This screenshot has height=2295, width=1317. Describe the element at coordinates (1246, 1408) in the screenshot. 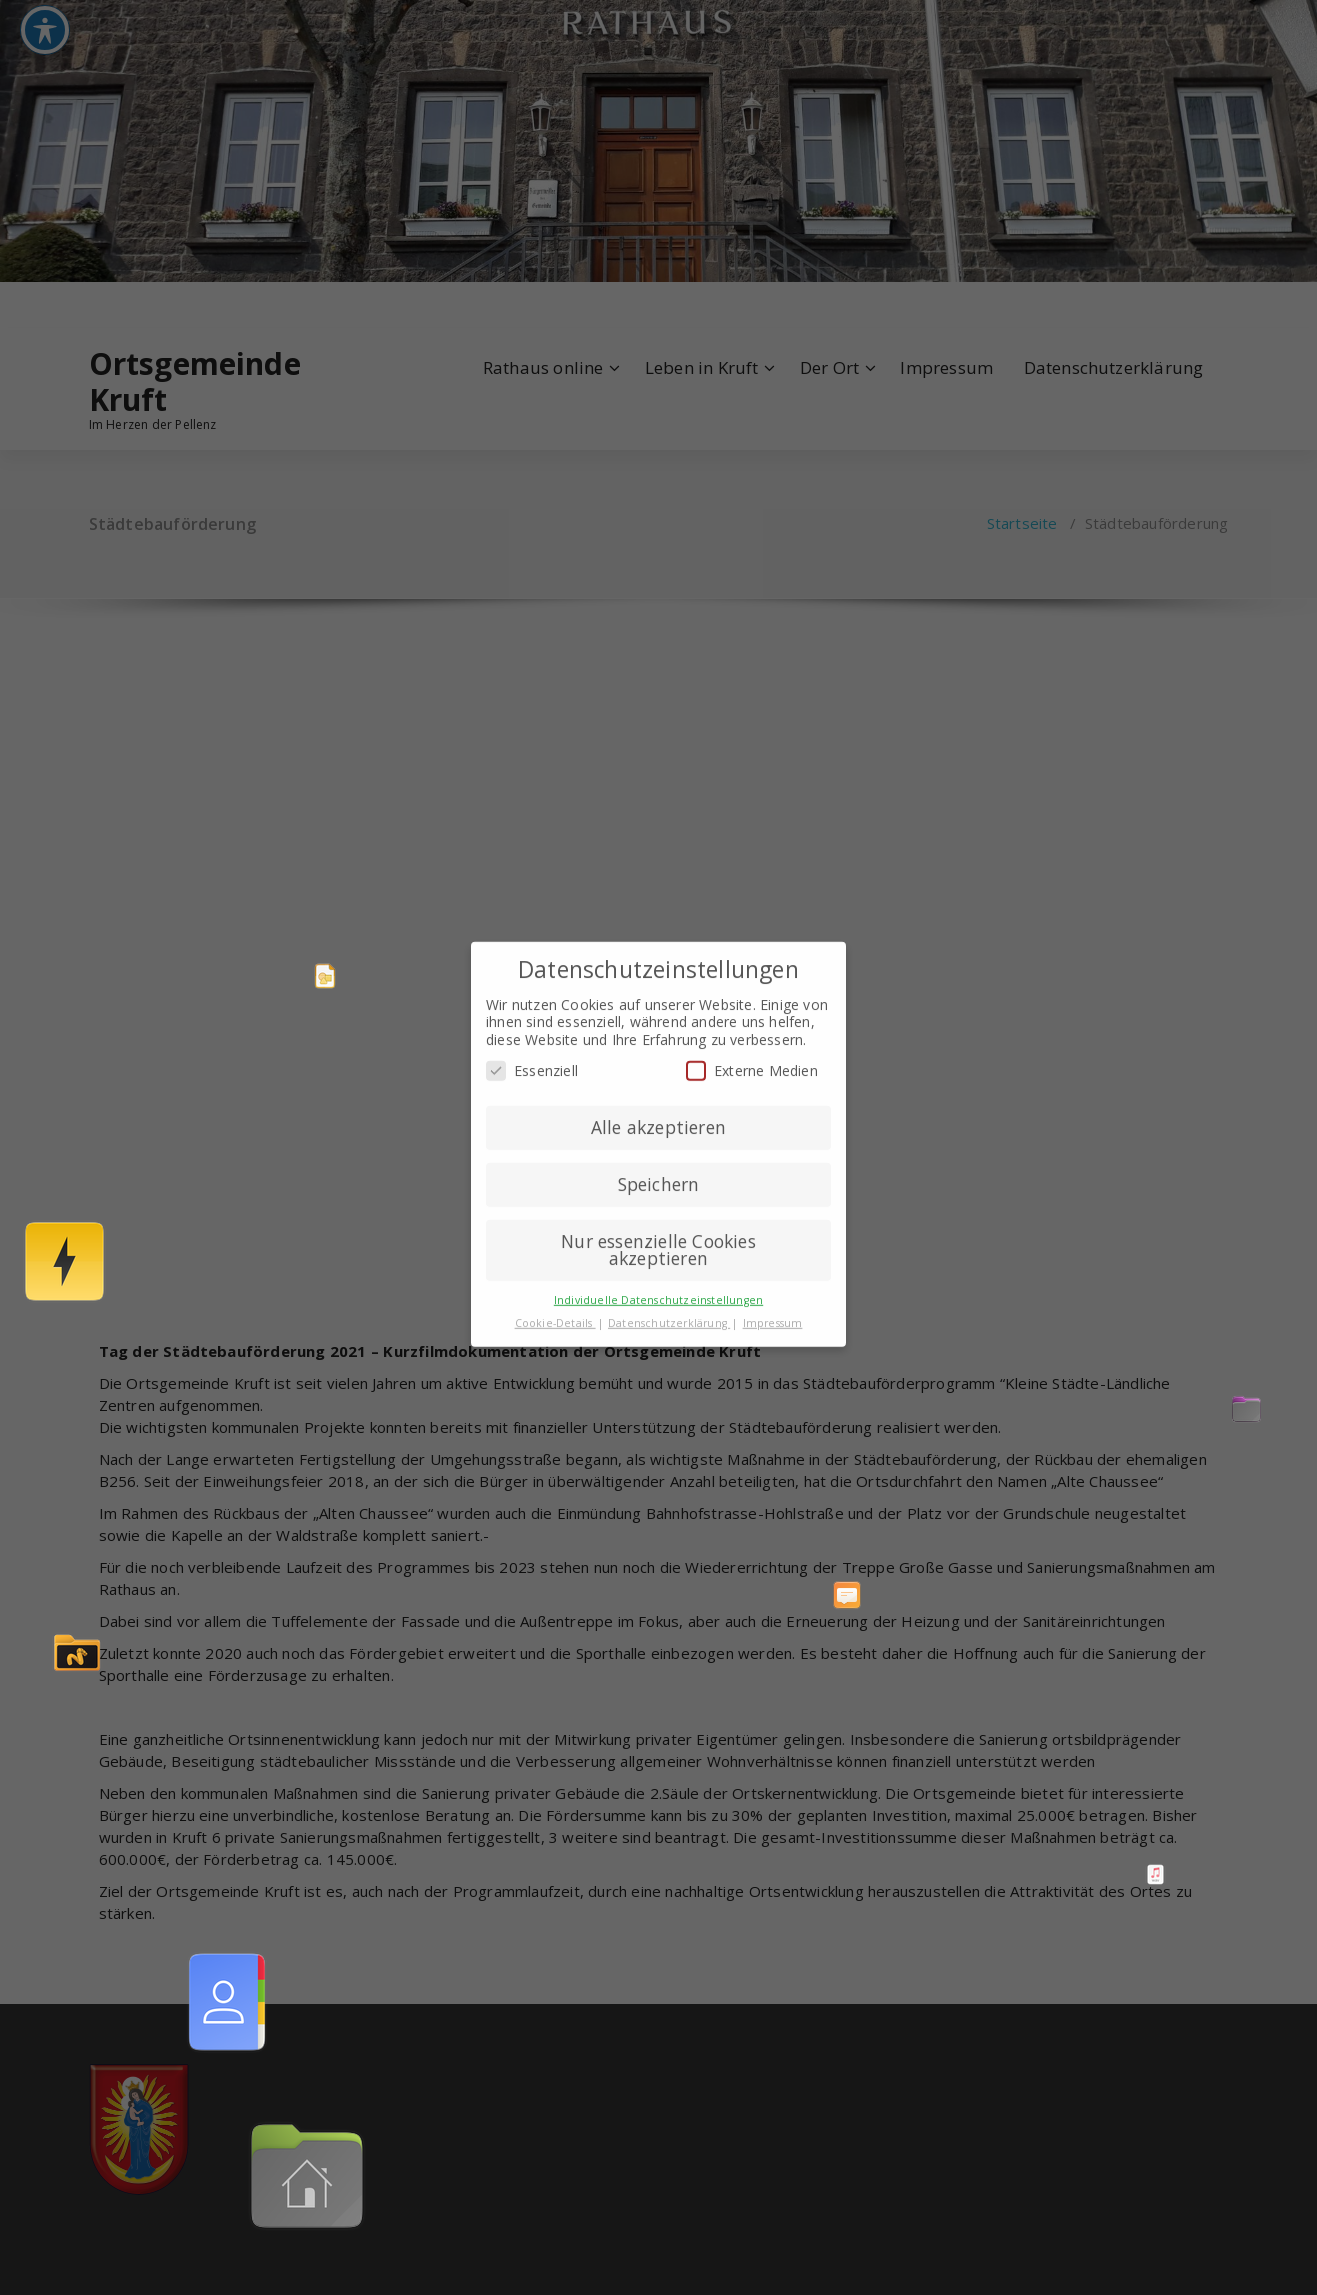

I see `open a folder or directory` at that location.